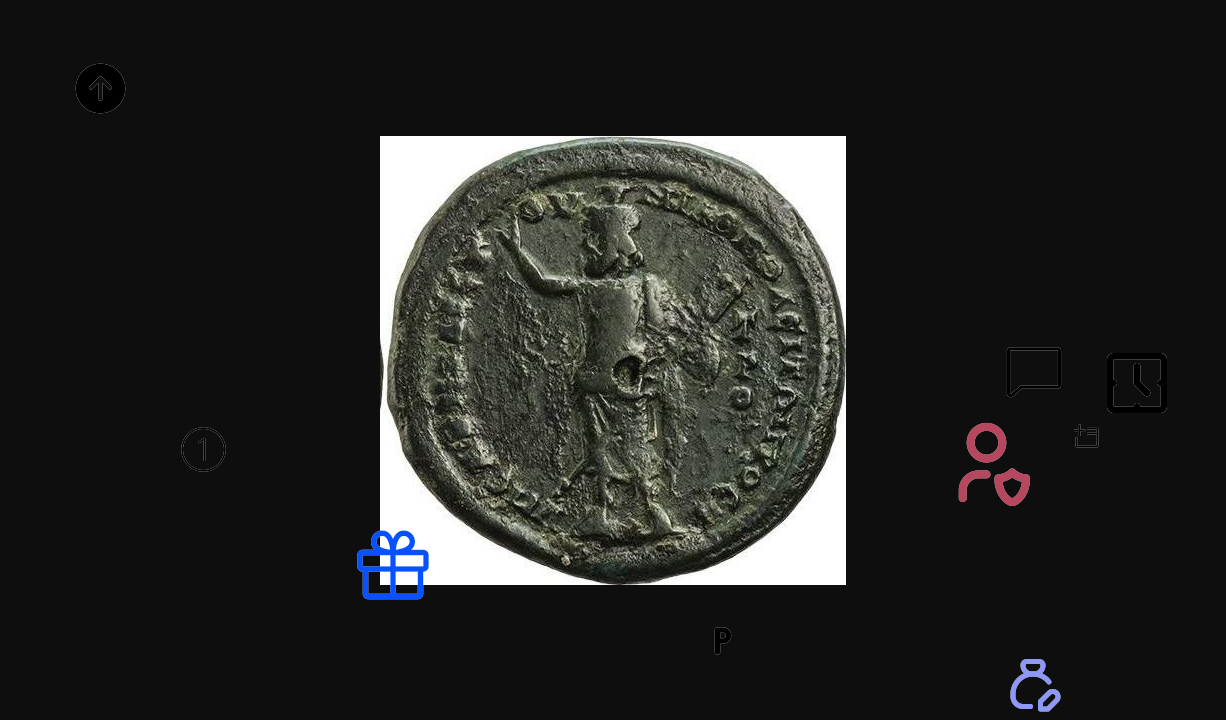 This screenshot has height=720, width=1226. What do you see at coordinates (723, 641) in the screenshot?
I see `indicates parking availability or location` at bounding box center [723, 641].